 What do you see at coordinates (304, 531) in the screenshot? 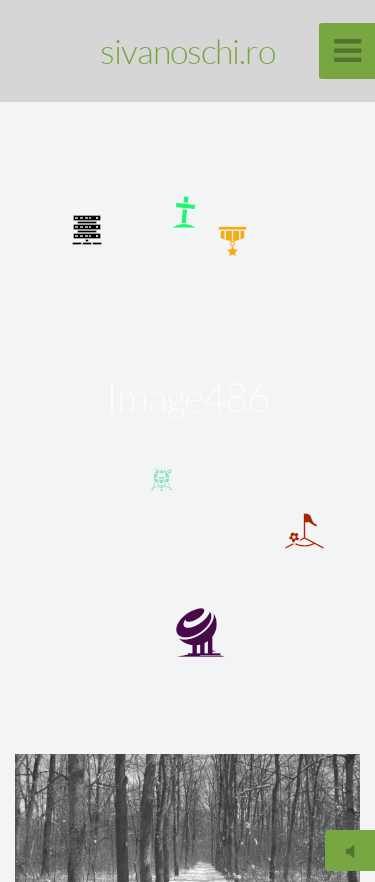
I see `indicates a corner kick in a soccer/football game` at bounding box center [304, 531].